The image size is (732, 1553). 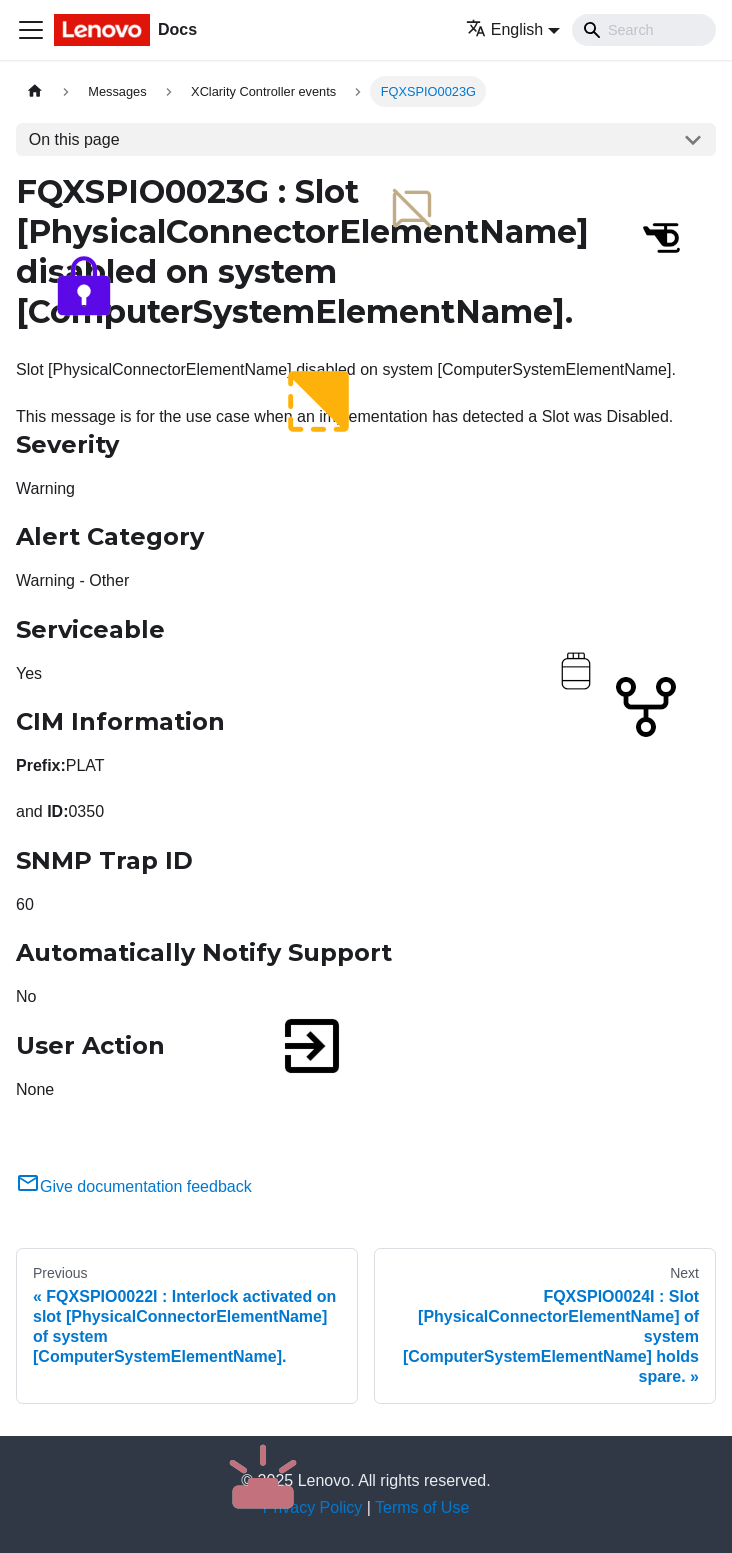 I want to click on log out of the current session, so click(x=312, y=1046).